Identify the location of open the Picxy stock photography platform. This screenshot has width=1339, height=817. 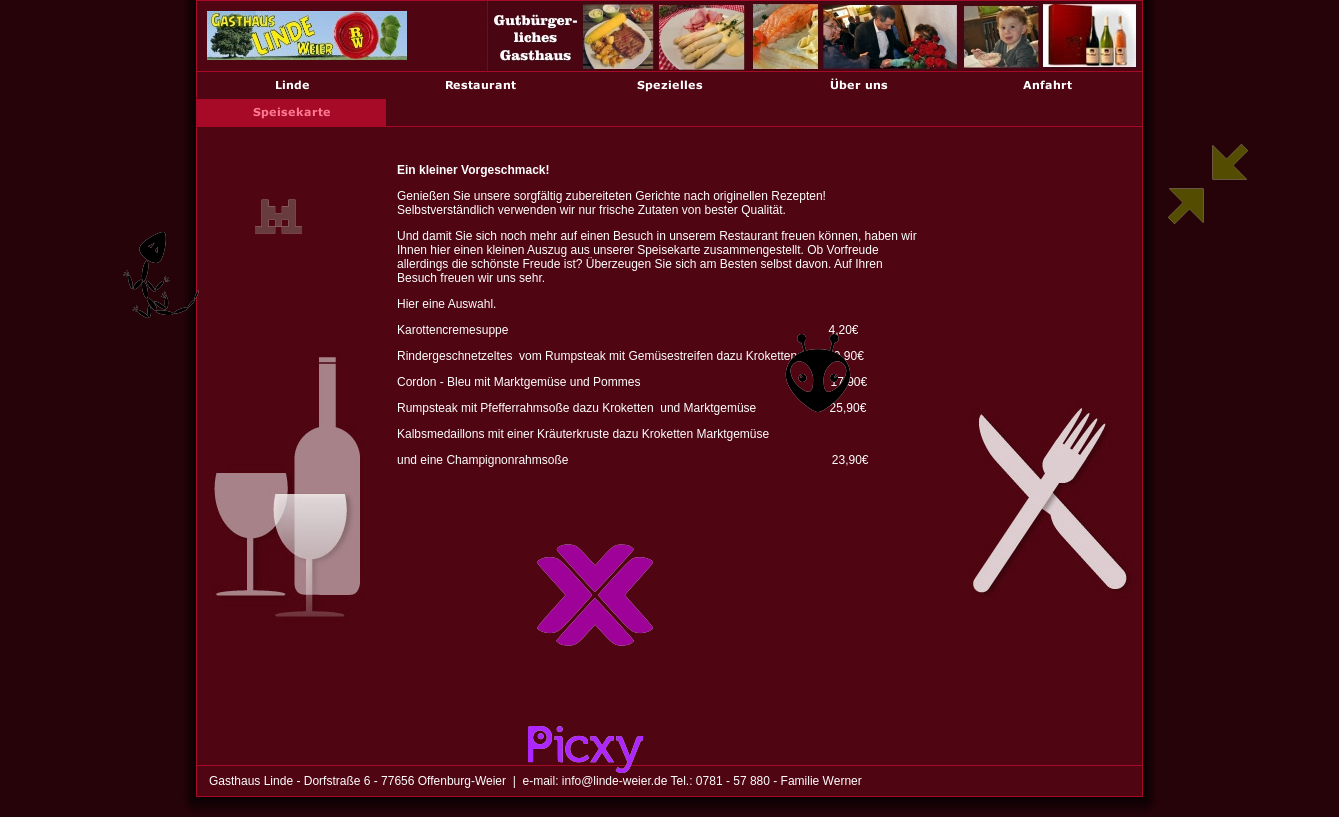
(585, 749).